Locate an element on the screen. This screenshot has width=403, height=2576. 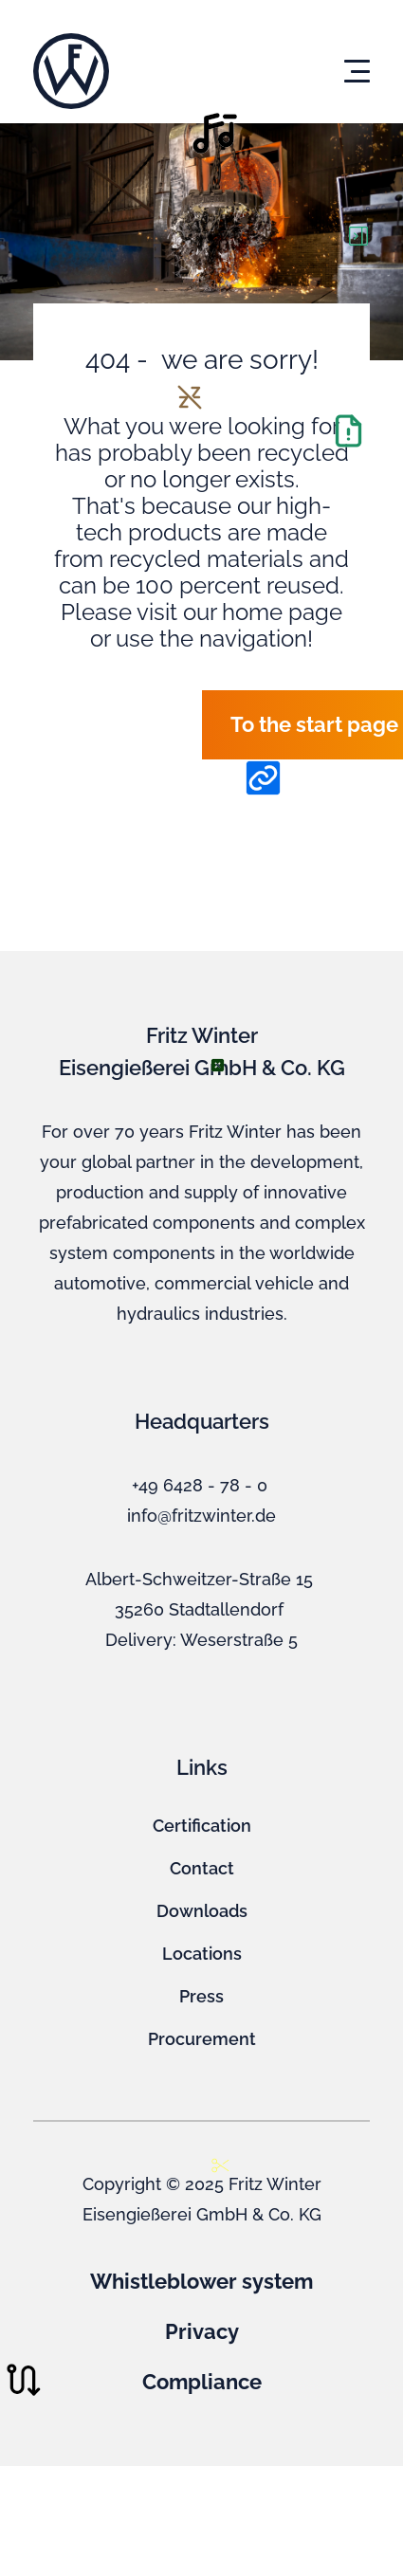
indicates a file with an error or warning is located at coordinates (348, 430).